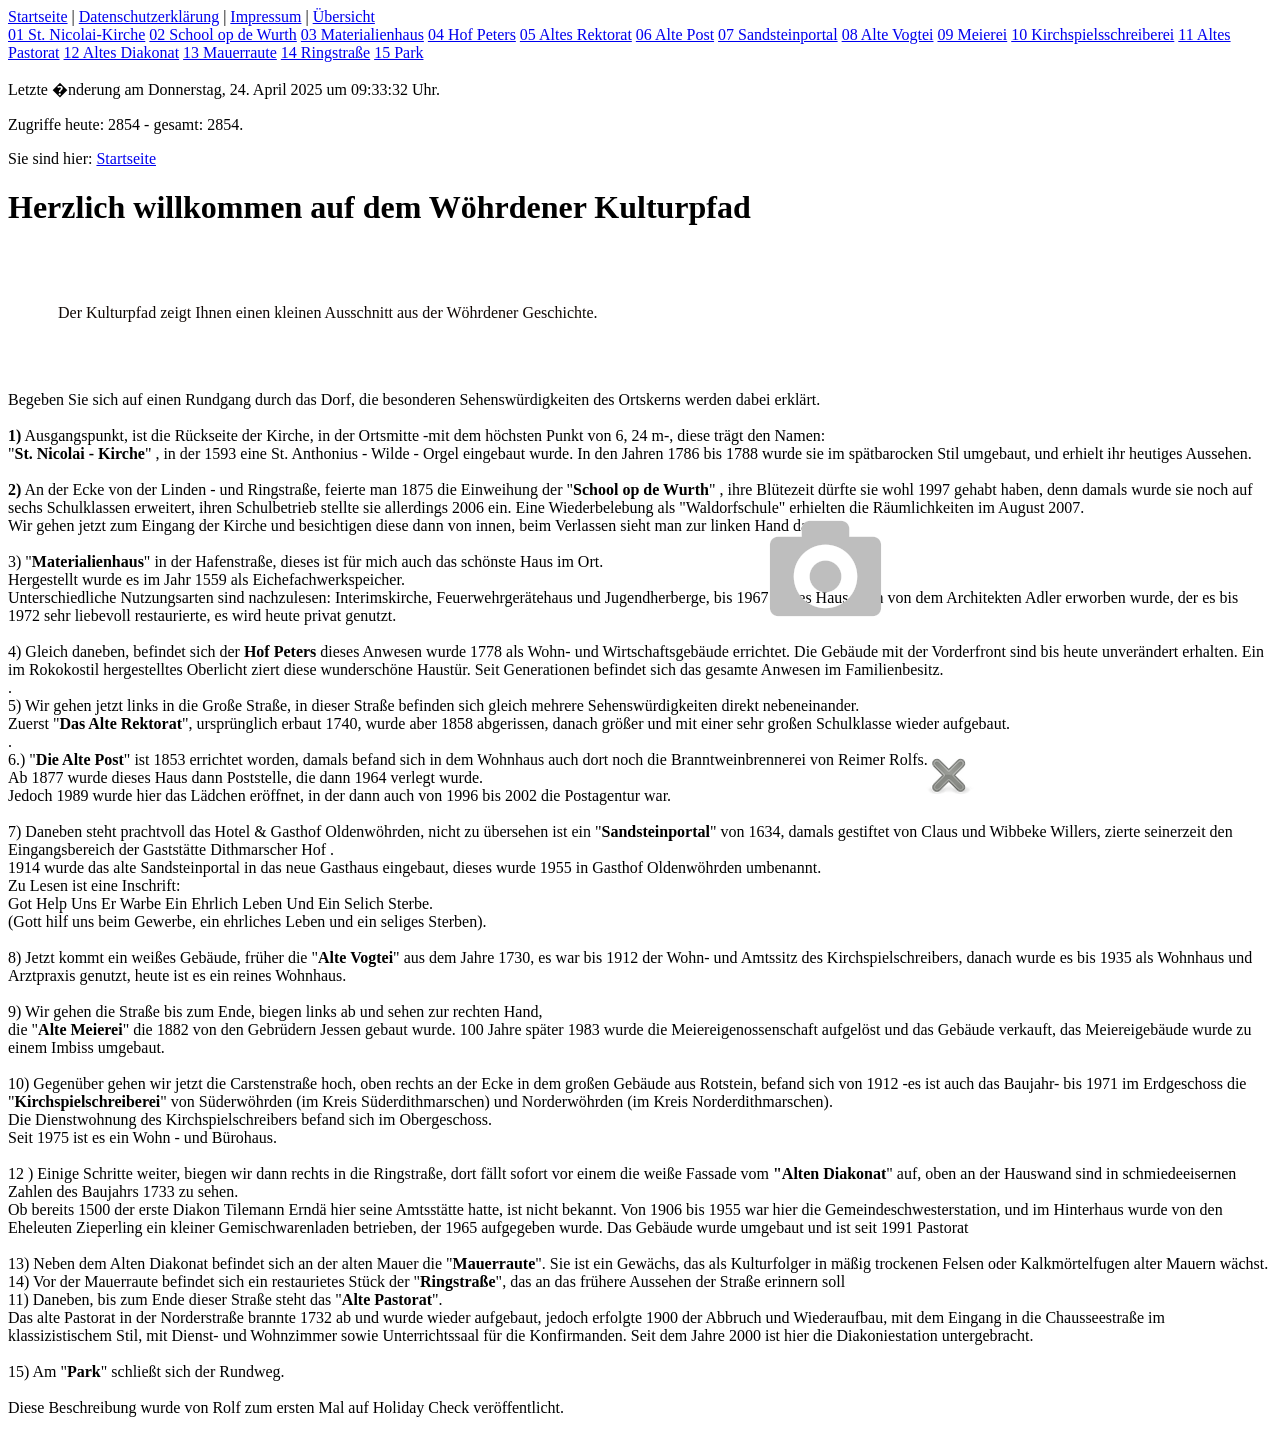 The height and width of the screenshot is (1433, 1280). What do you see at coordinates (948, 776) in the screenshot?
I see `close the current window` at bounding box center [948, 776].